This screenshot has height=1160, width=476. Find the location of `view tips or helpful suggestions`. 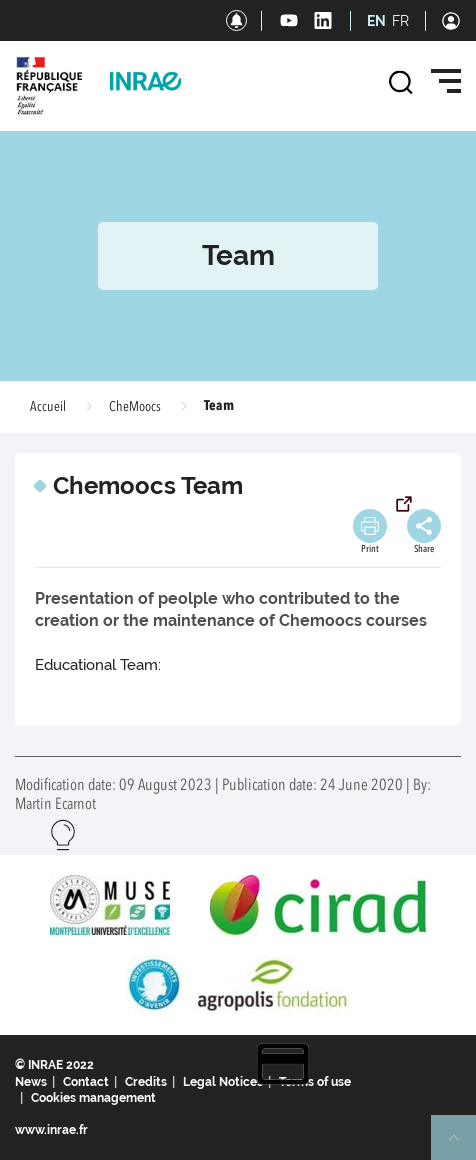

view tips or helpful suggestions is located at coordinates (63, 835).